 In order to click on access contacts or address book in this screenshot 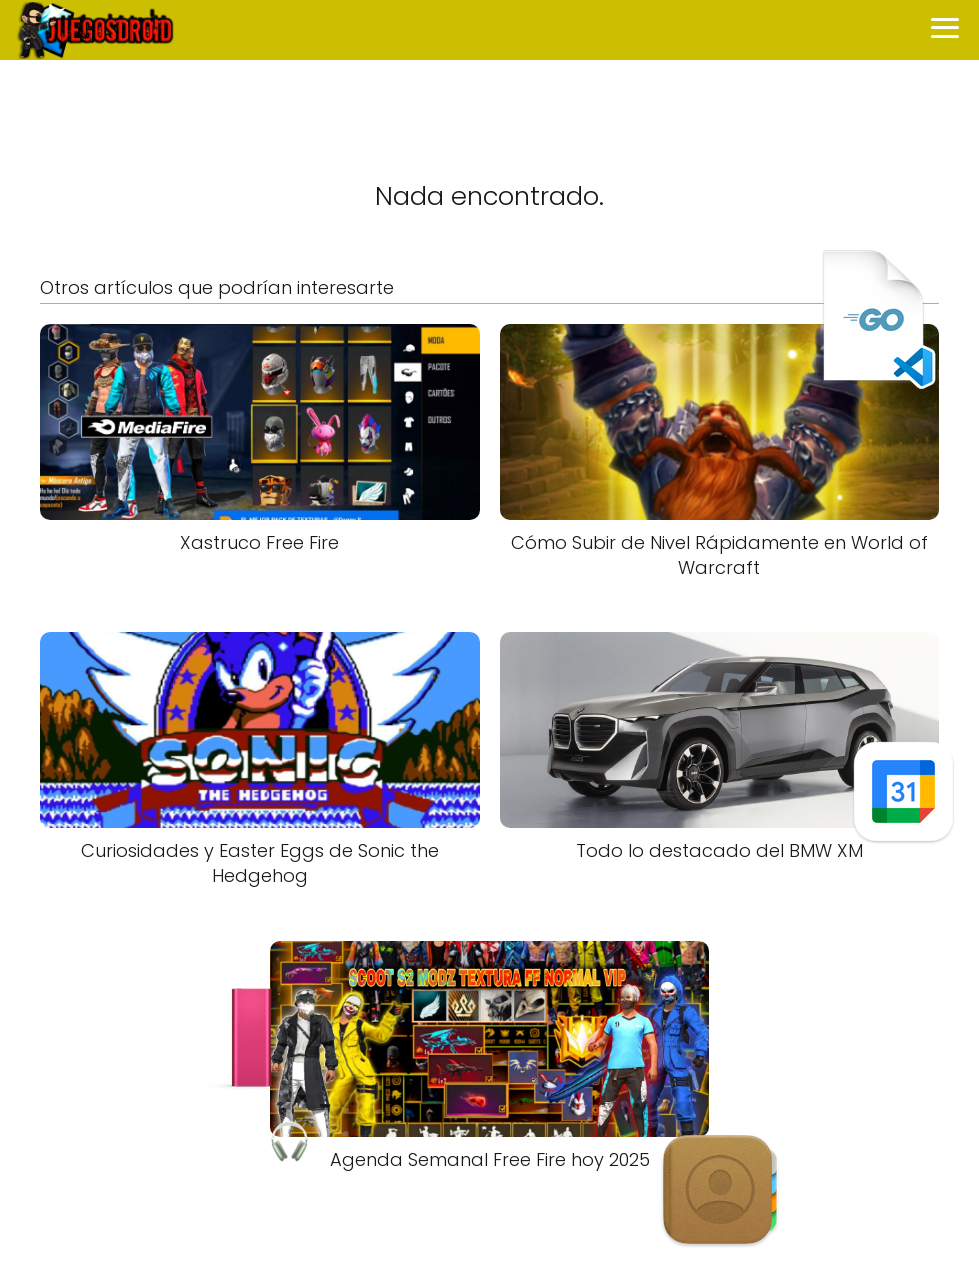, I will do `click(717, 1189)`.